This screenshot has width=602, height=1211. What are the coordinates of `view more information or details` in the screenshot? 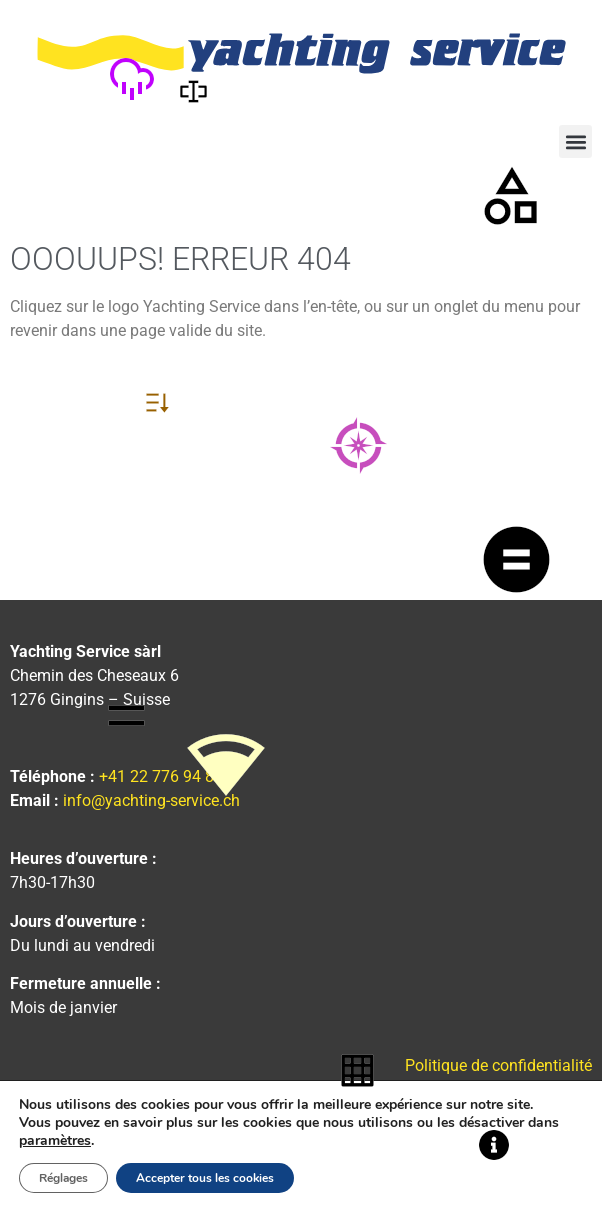 It's located at (494, 1145).